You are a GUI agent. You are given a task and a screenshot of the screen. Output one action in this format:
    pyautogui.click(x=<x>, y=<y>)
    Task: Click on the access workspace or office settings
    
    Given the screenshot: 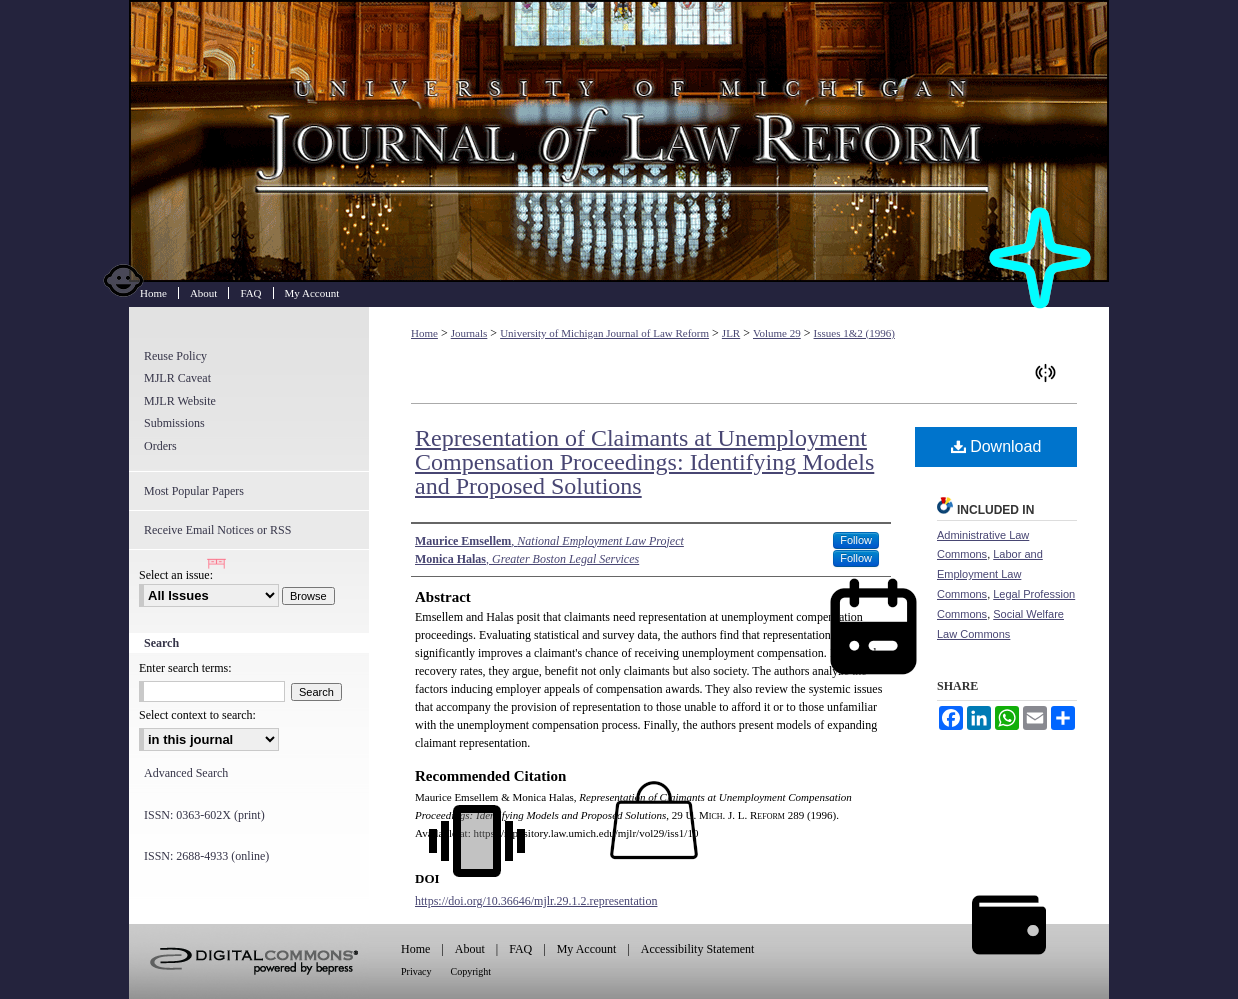 What is the action you would take?
    pyautogui.click(x=216, y=563)
    